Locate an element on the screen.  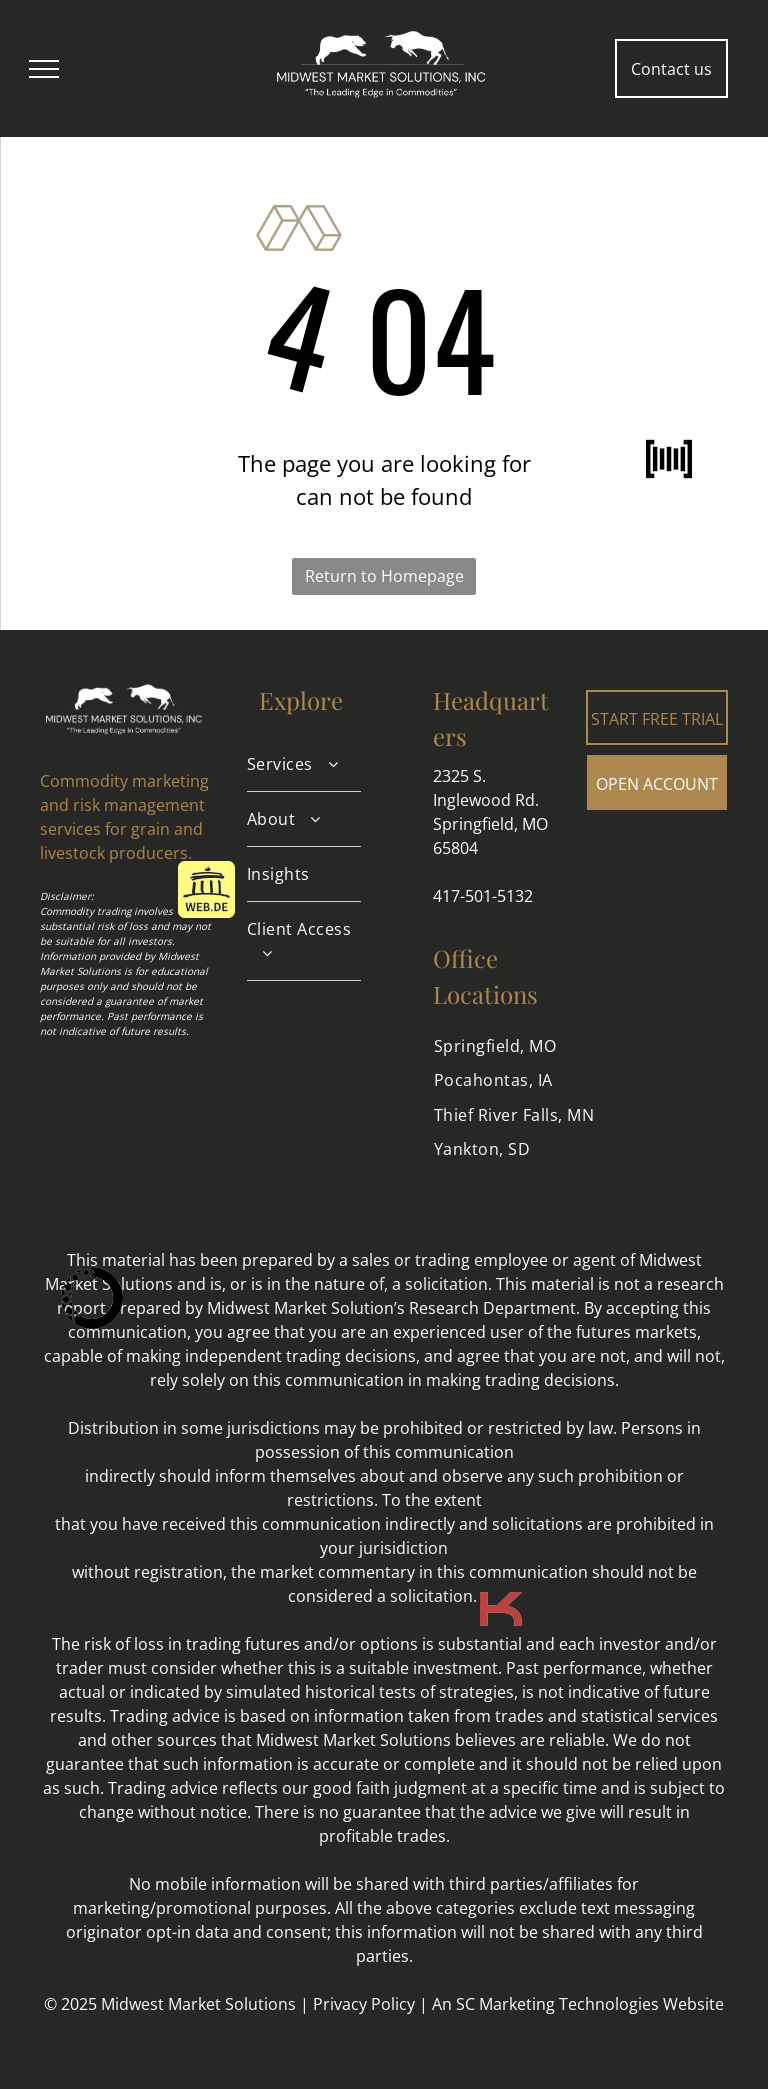
open anaconda navigator is located at coordinates (92, 1298).